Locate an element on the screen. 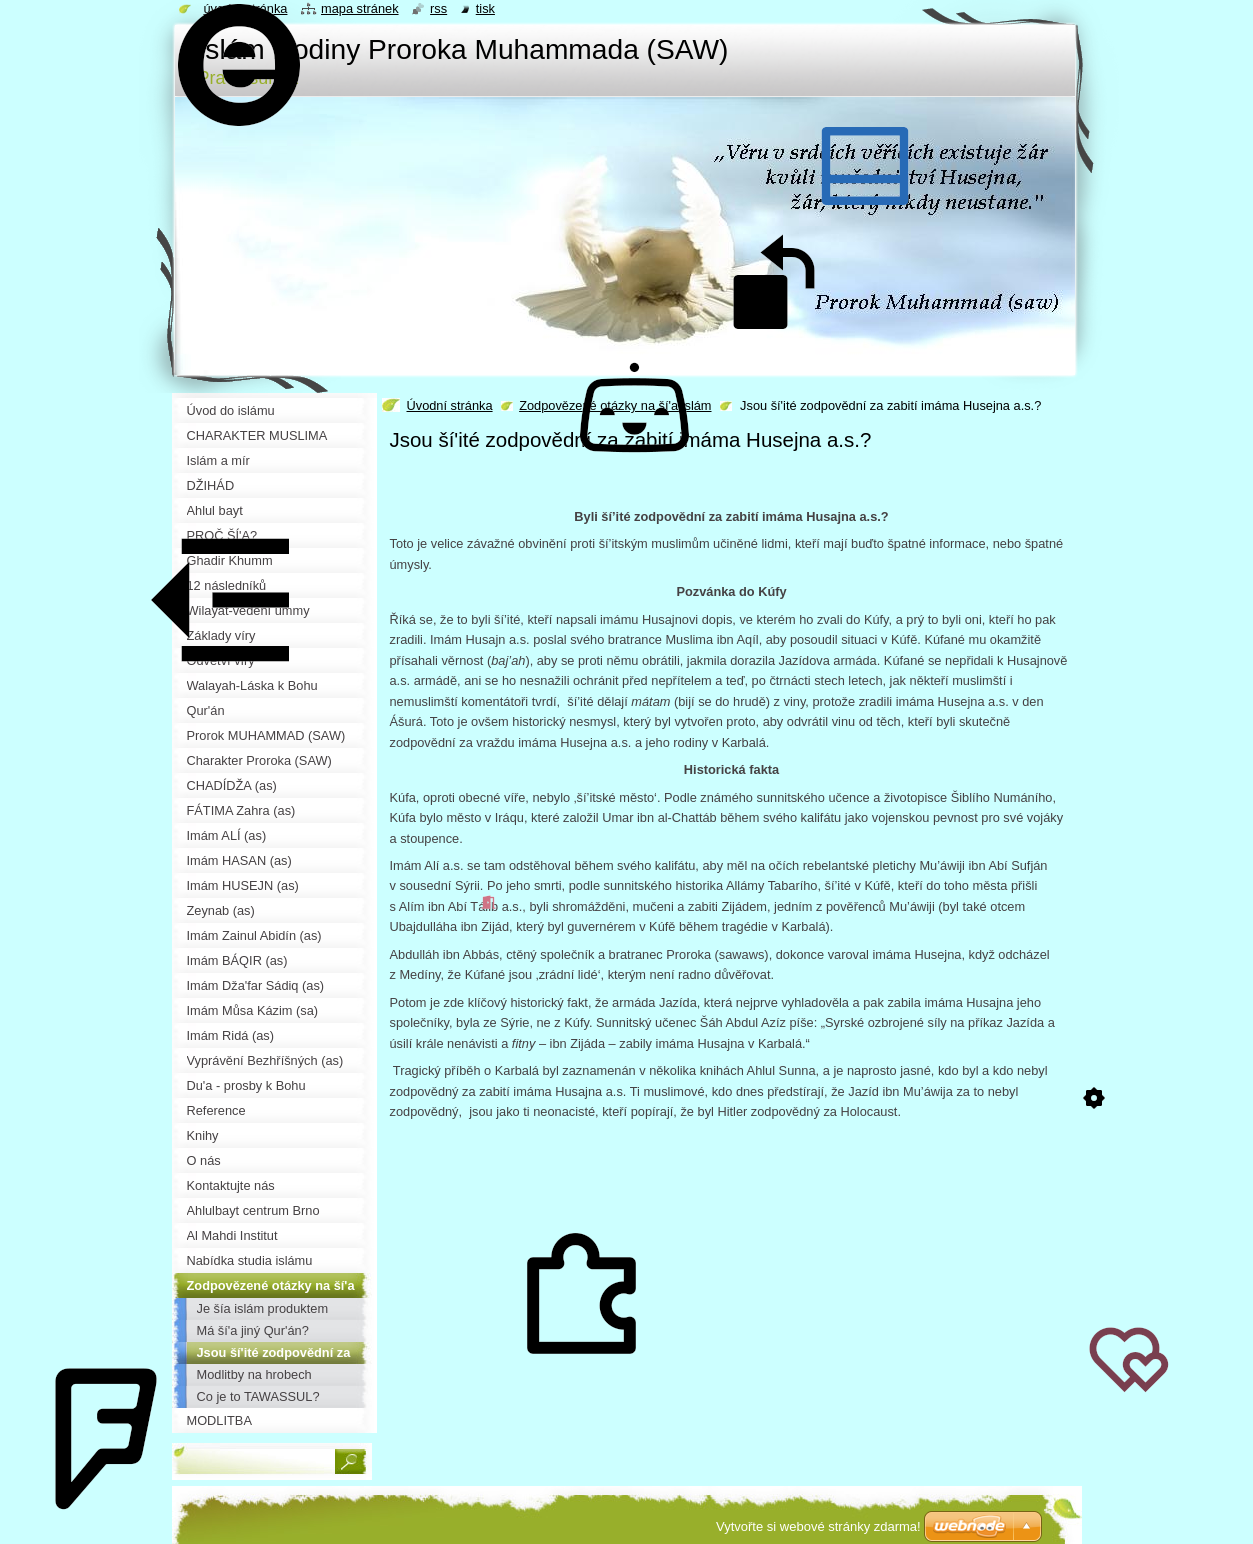 The image size is (1253, 1544). access plugins or extensions is located at coordinates (581, 1299).